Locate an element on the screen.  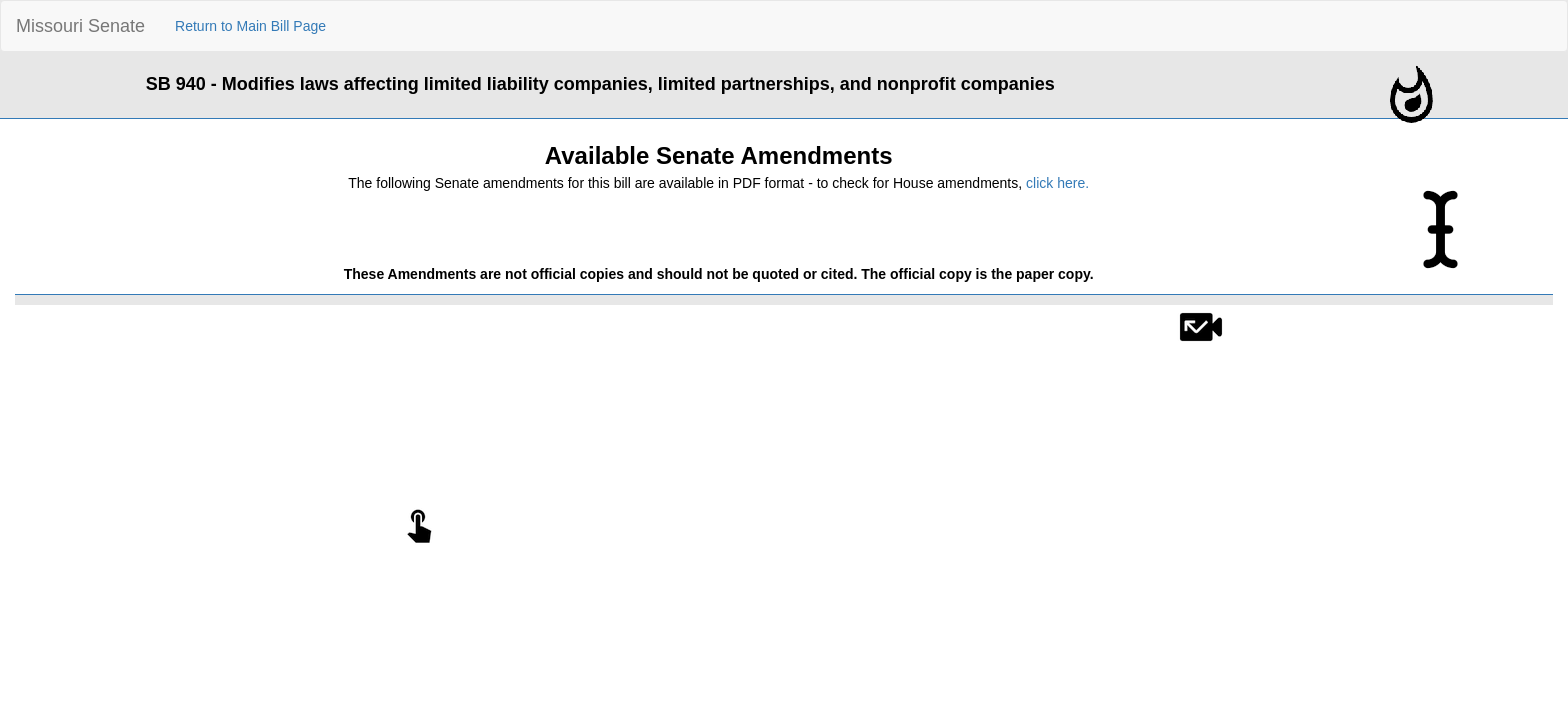
indicates a missed video call is located at coordinates (1201, 327).